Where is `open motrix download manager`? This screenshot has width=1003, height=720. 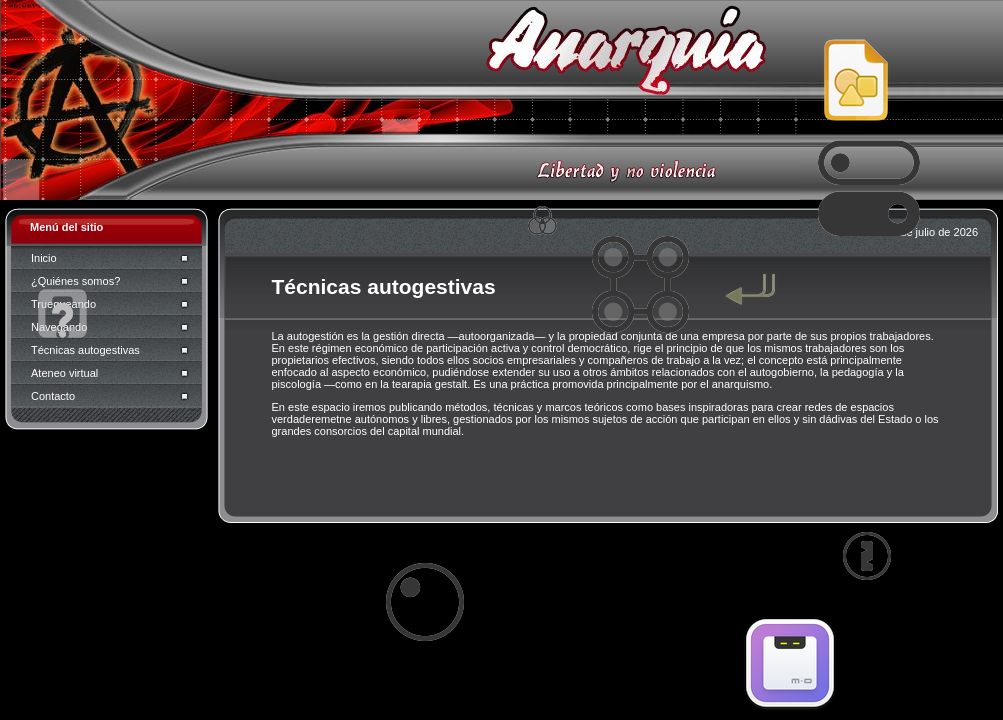 open motrix download manager is located at coordinates (790, 663).